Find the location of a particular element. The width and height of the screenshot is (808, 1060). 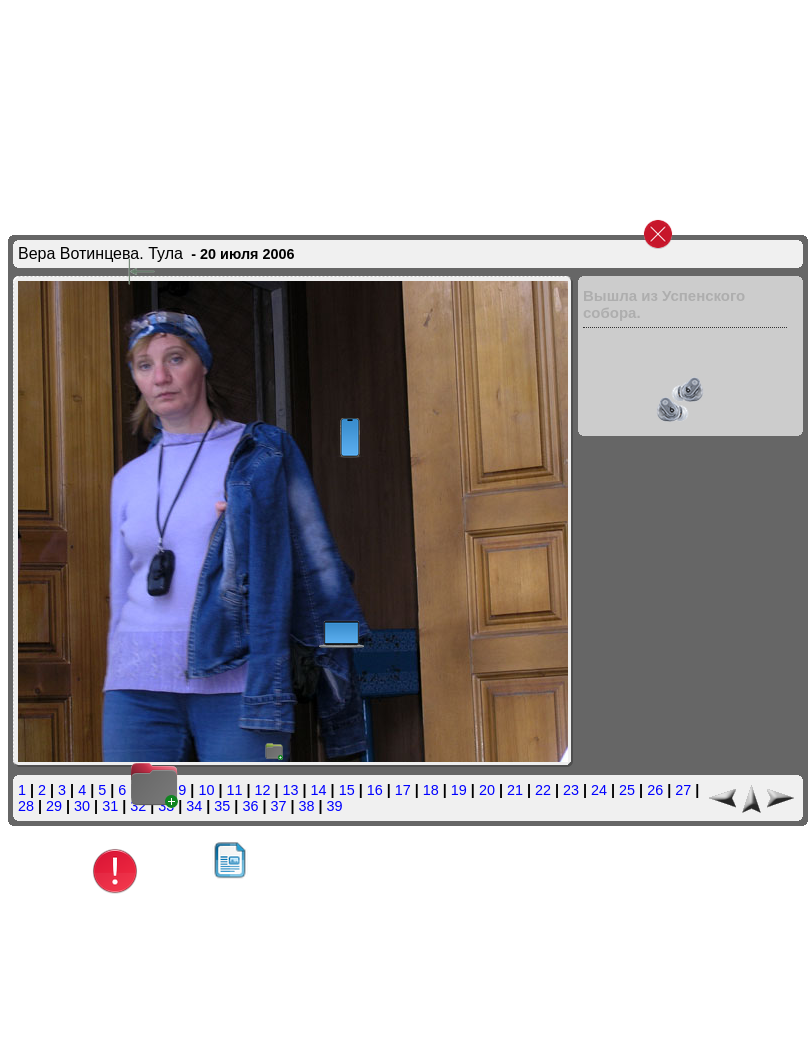

go to the first item in a list or sequence is located at coordinates (141, 271).